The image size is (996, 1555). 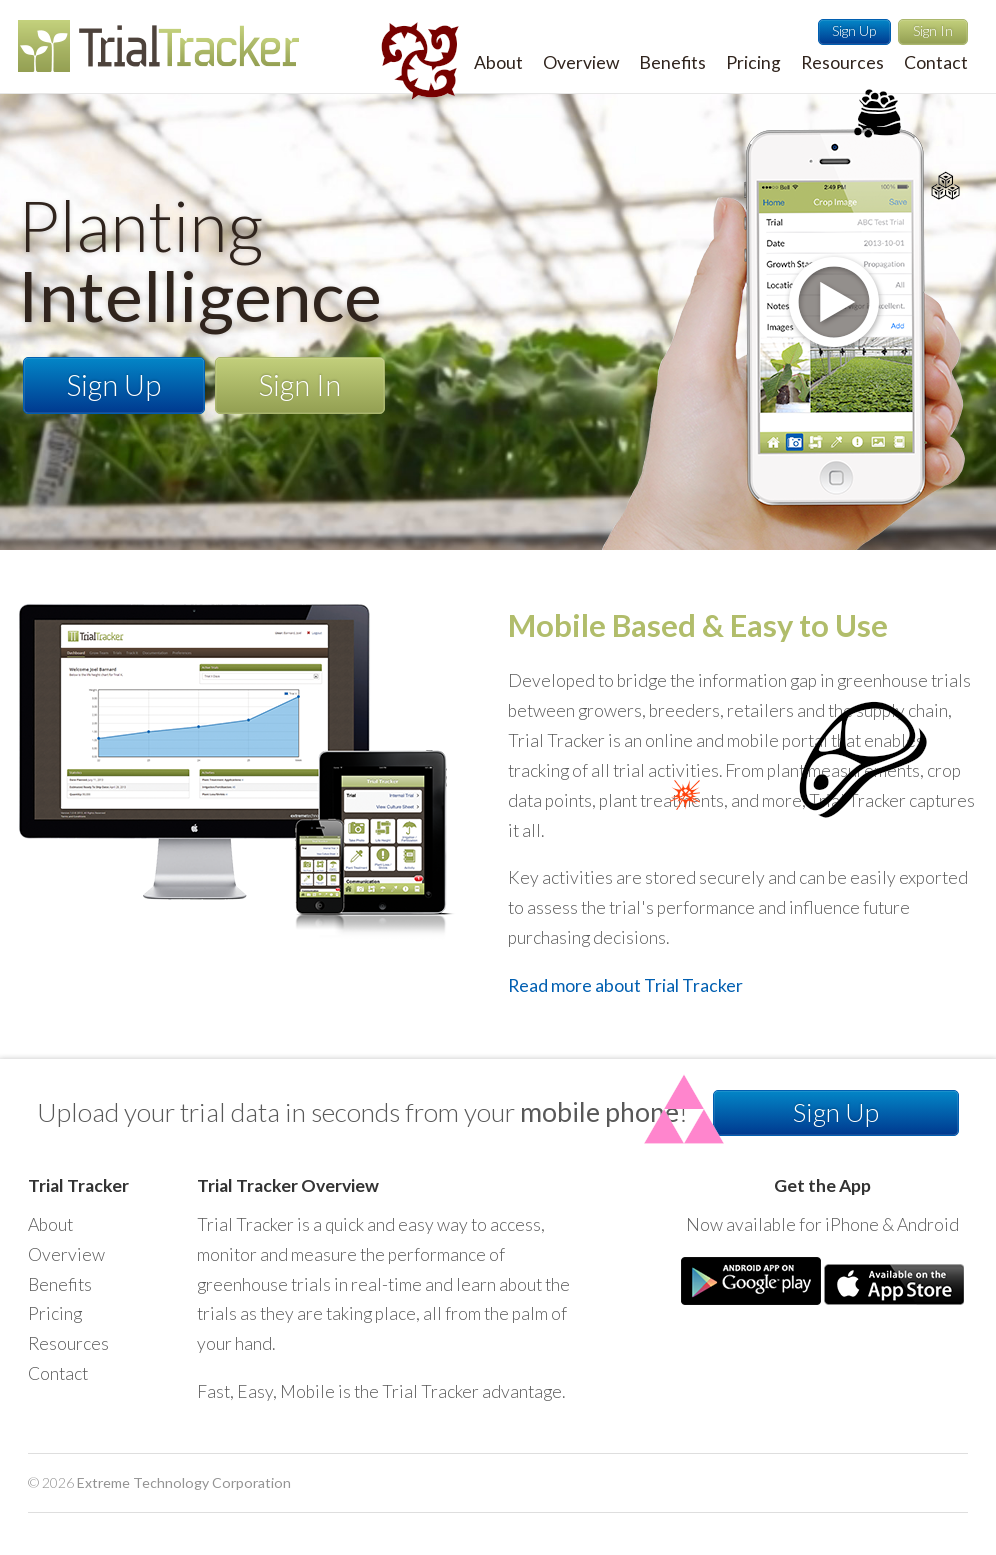 I want to click on the legend of zelda triforce symbol, so click(x=684, y=1109).